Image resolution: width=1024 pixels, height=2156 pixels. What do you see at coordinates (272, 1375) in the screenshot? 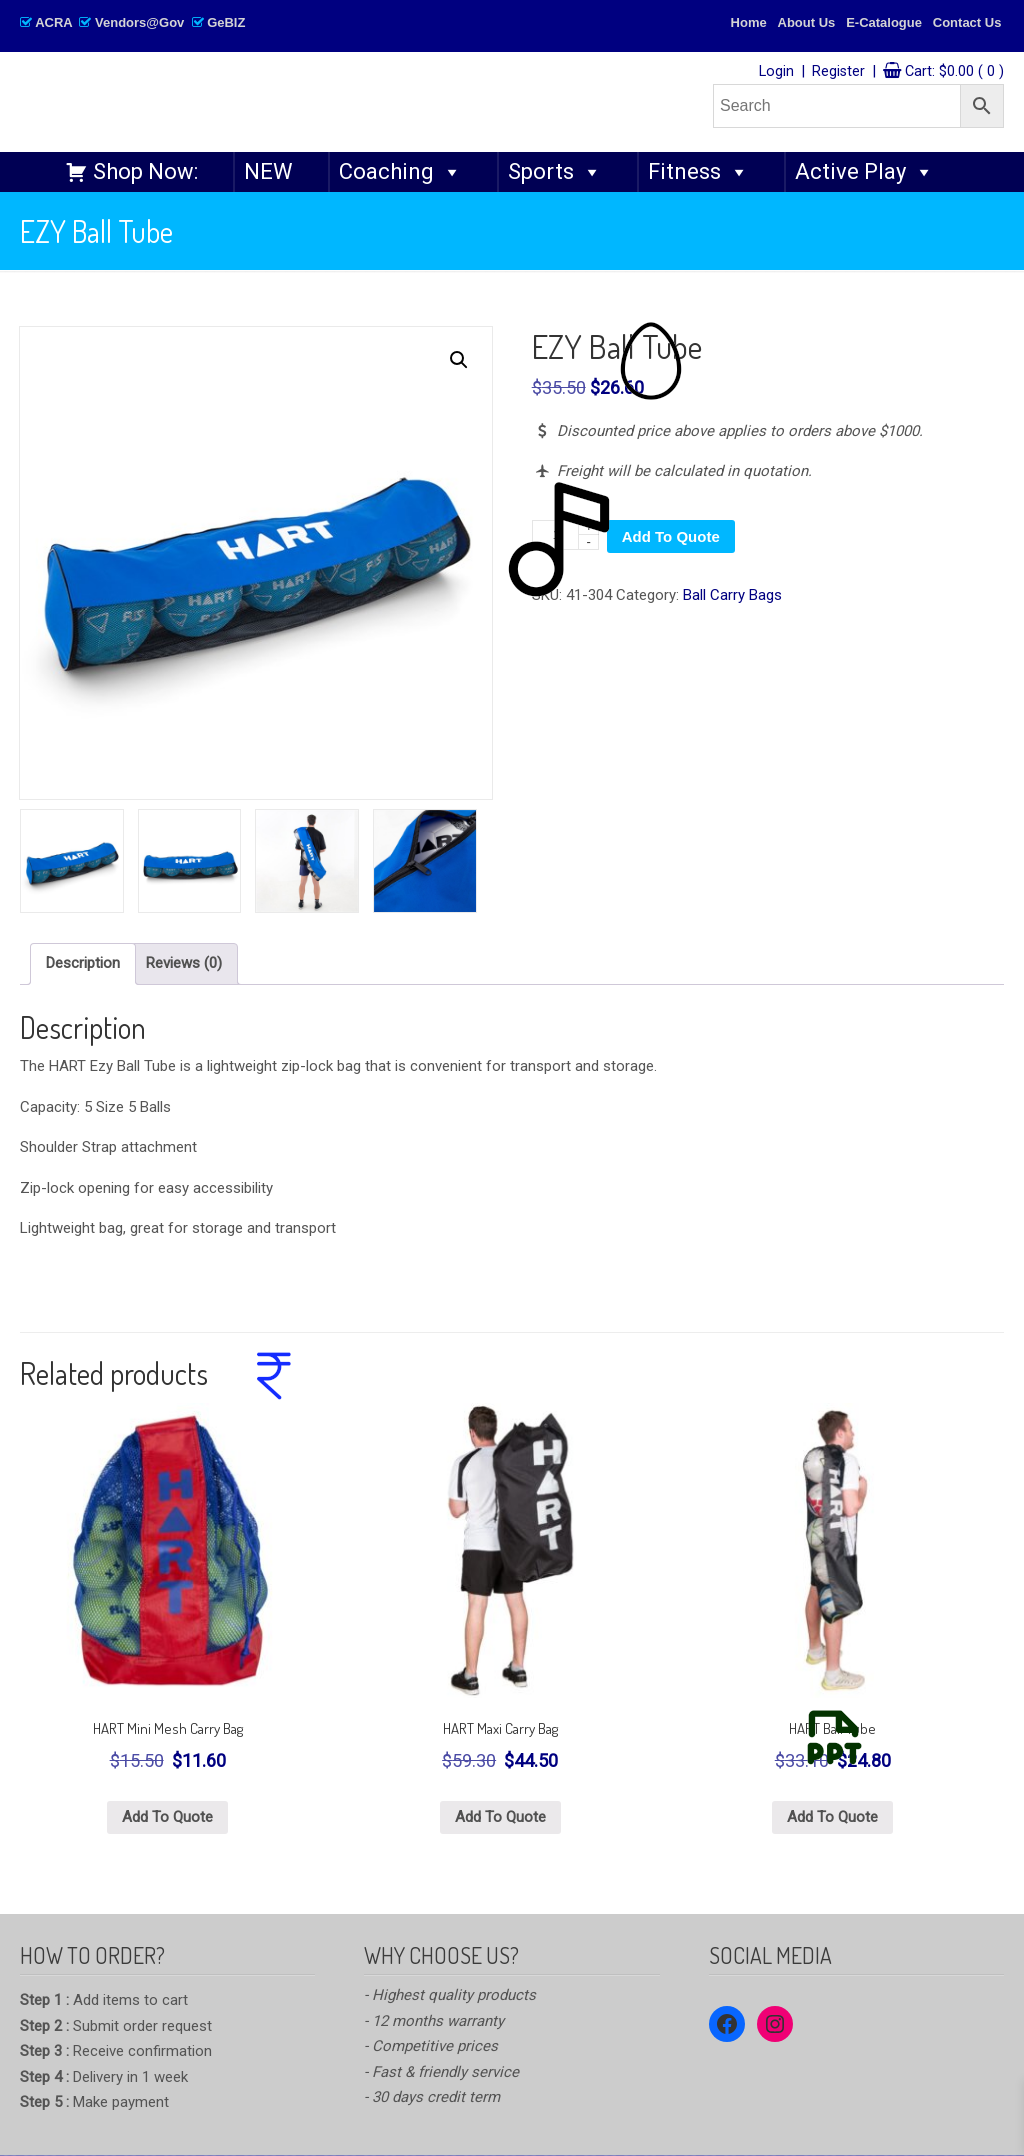
I see `view prices in Indian rupees` at bounding box center [272, 1375].